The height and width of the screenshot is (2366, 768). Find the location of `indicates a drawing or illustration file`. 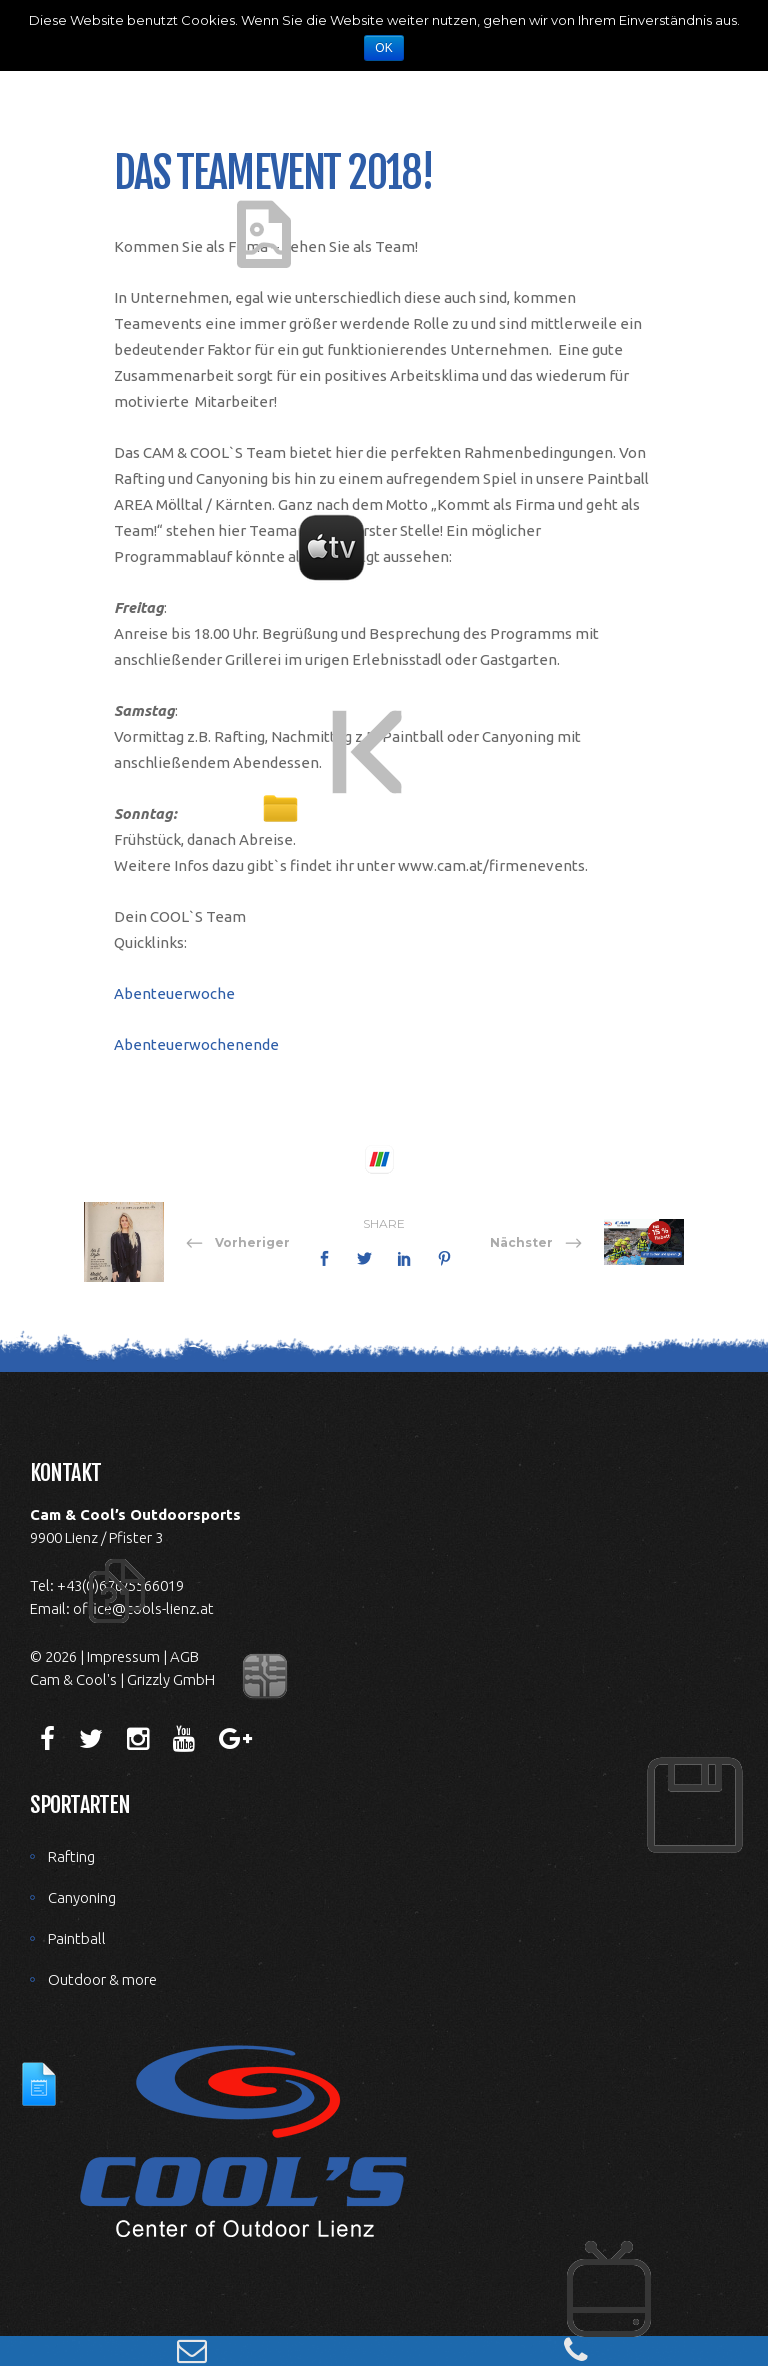

indicates a drawing or illustration file is located at coordinates (264, 232).